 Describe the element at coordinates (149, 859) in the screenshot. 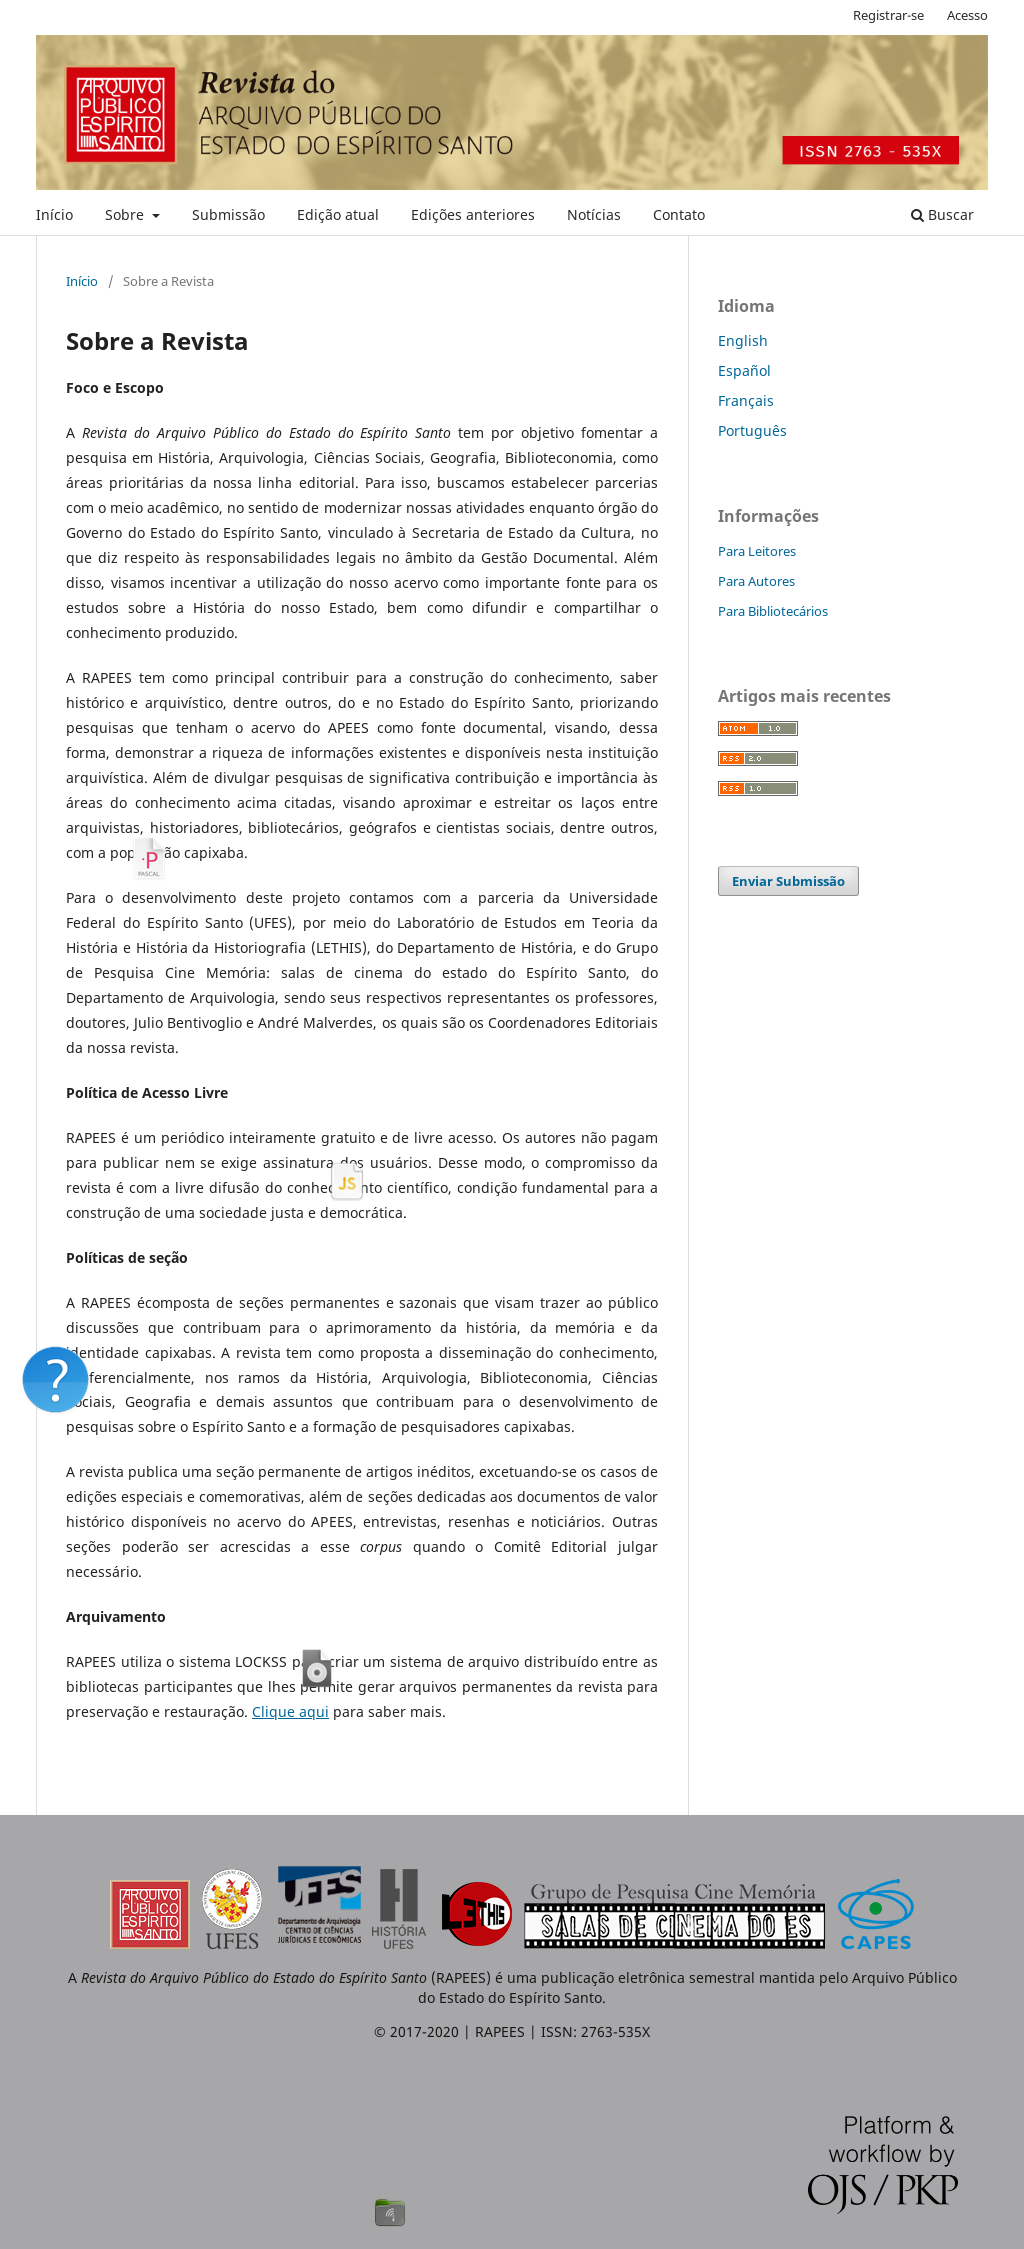

I see `a pascal programming language source file` at that location.